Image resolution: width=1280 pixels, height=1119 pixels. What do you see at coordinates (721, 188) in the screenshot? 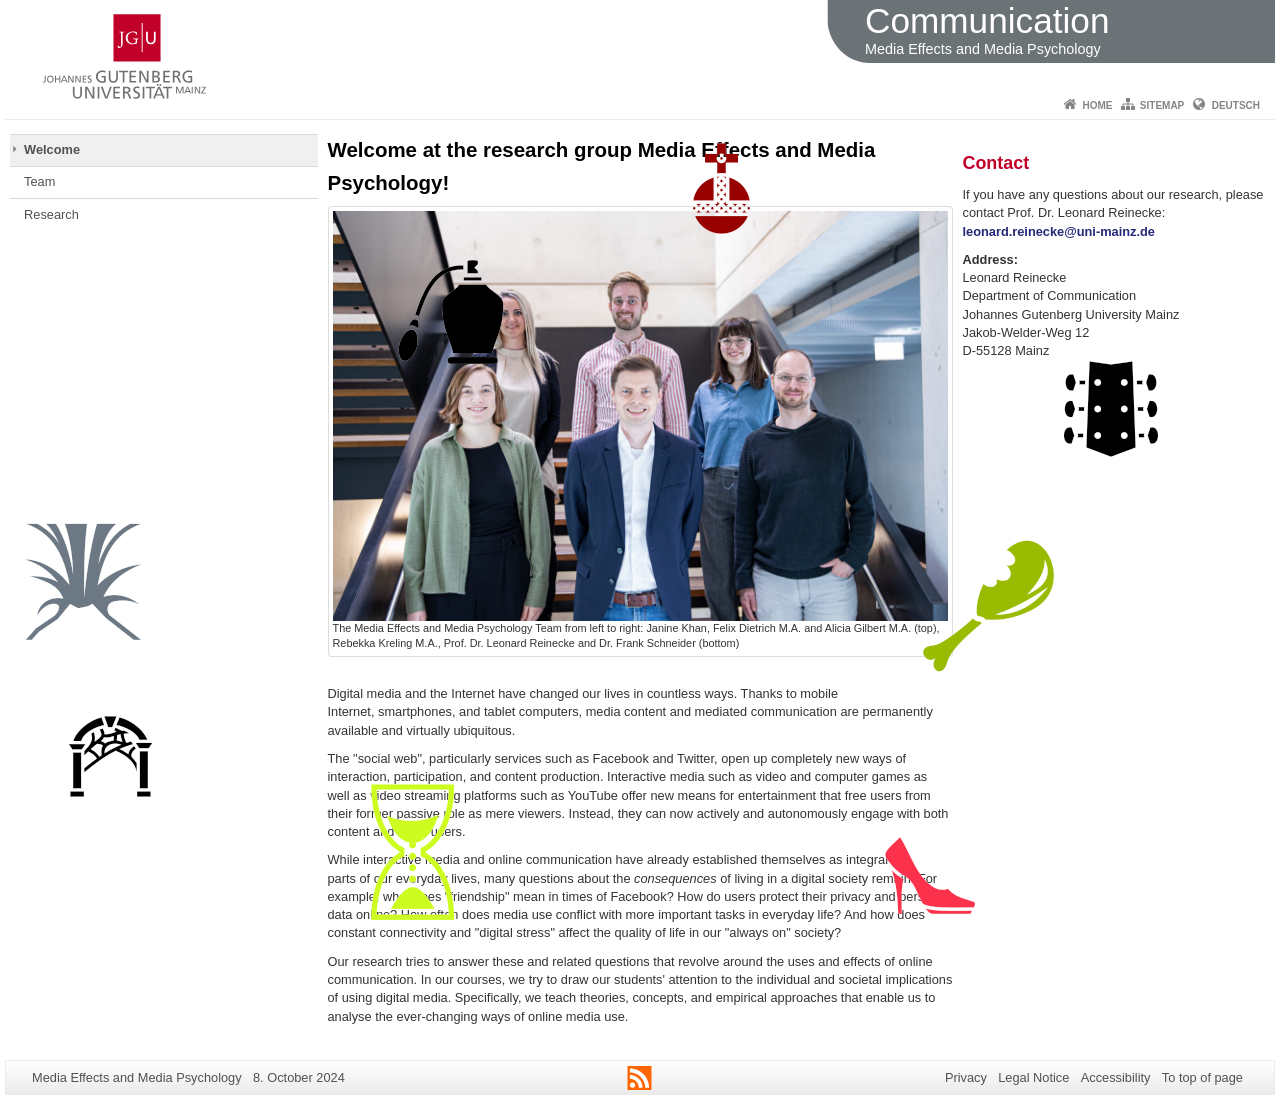
I see `holy hand grenade item or power-up in a game` at bounding box center [721, 188].